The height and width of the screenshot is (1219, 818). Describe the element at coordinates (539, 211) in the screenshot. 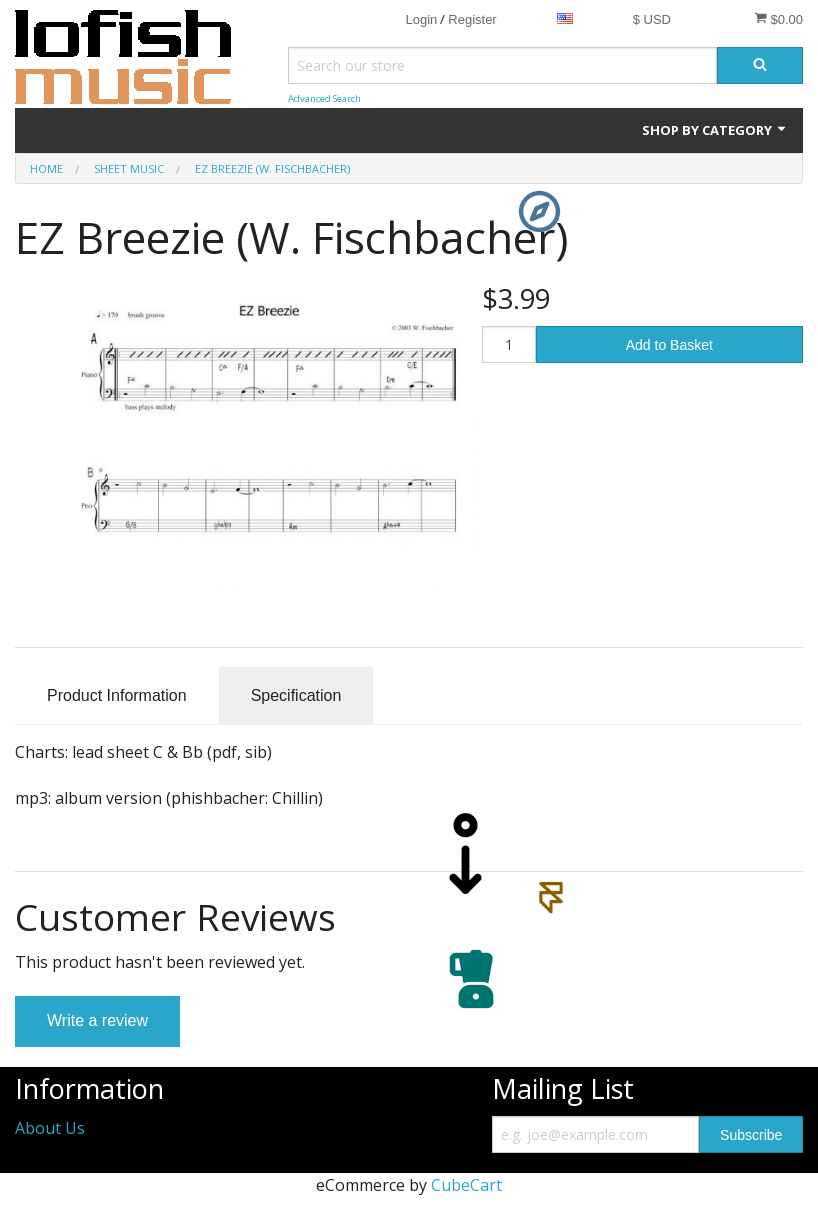

I see `open navigation or directions` at that location.